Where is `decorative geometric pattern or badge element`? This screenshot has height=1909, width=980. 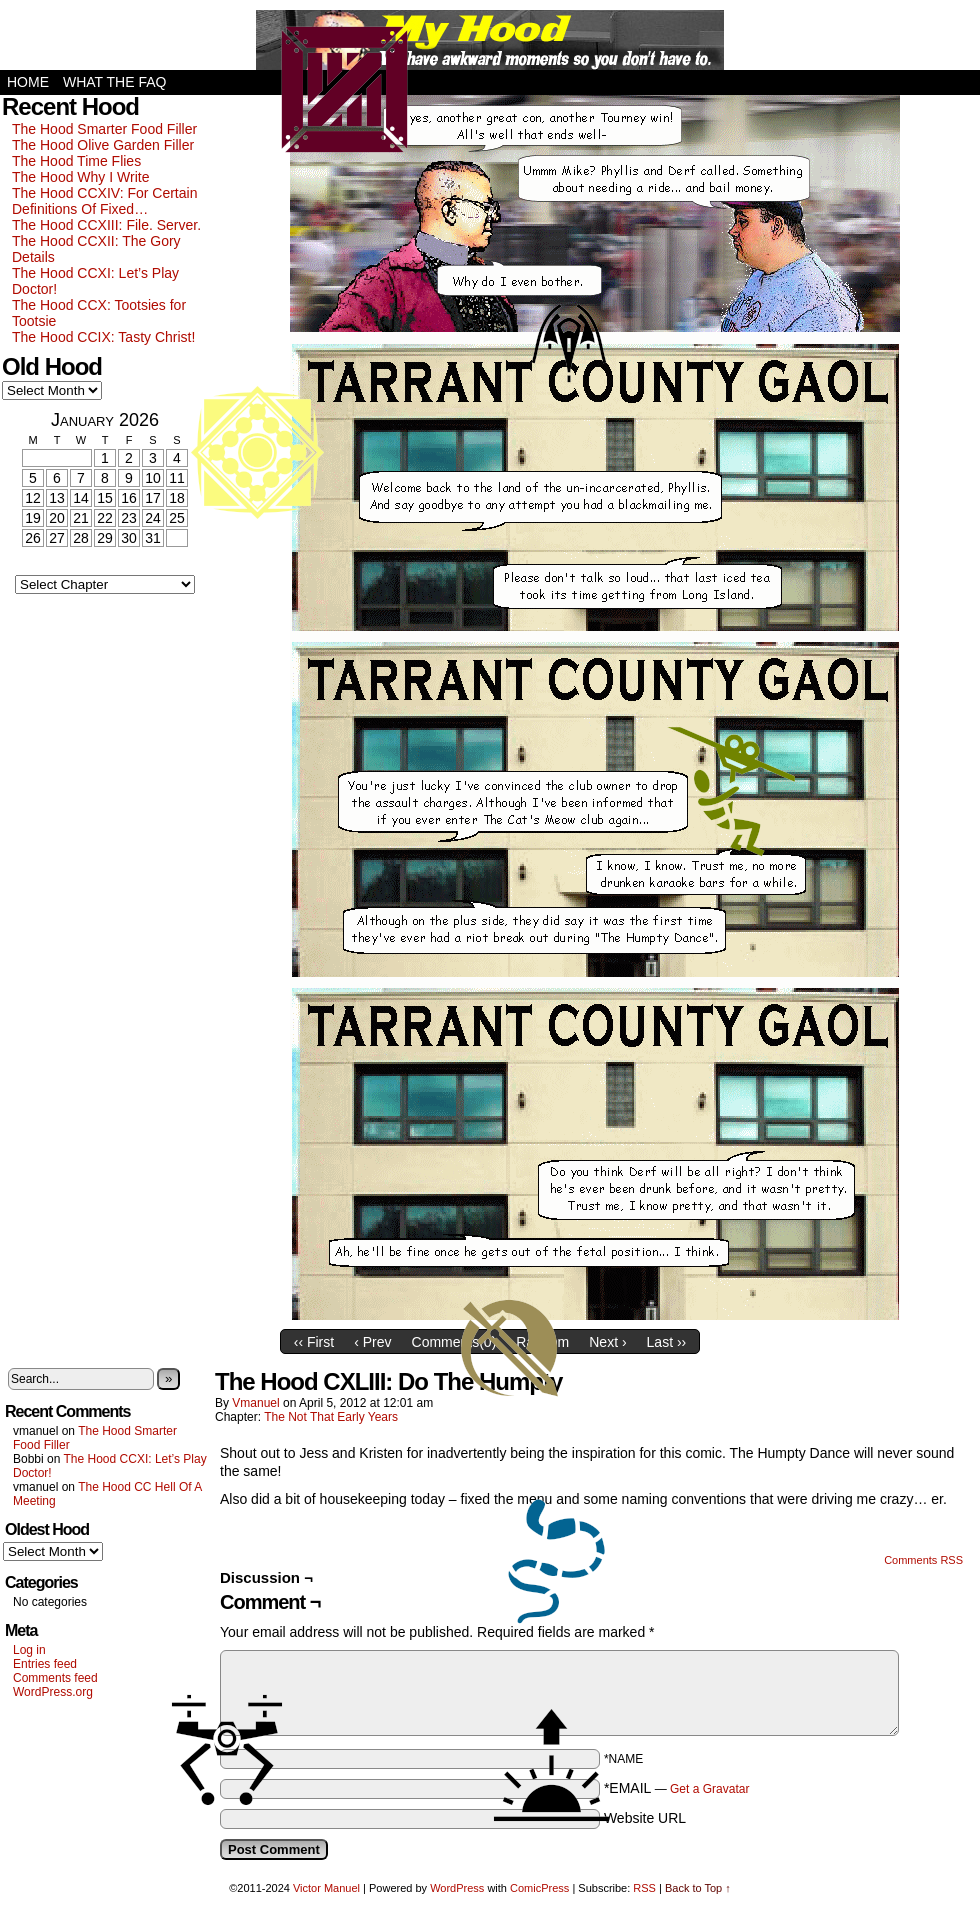 decorative geometric pattern or badge element is located at coordinates (257, 452).